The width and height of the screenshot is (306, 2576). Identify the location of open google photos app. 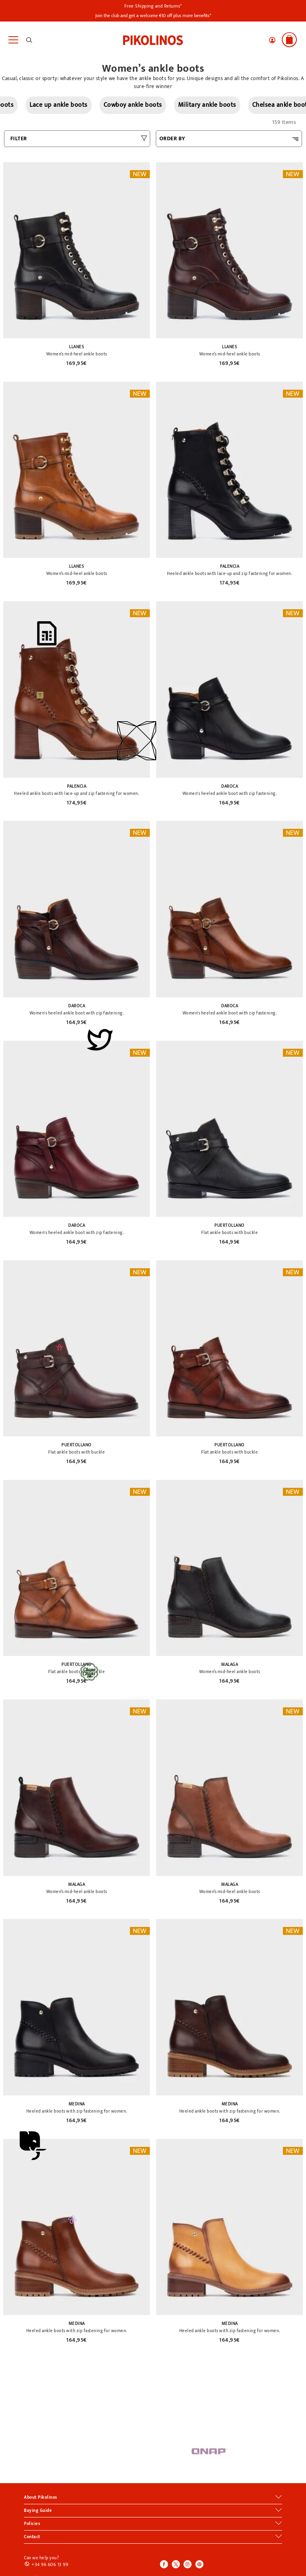
(72, 2219).